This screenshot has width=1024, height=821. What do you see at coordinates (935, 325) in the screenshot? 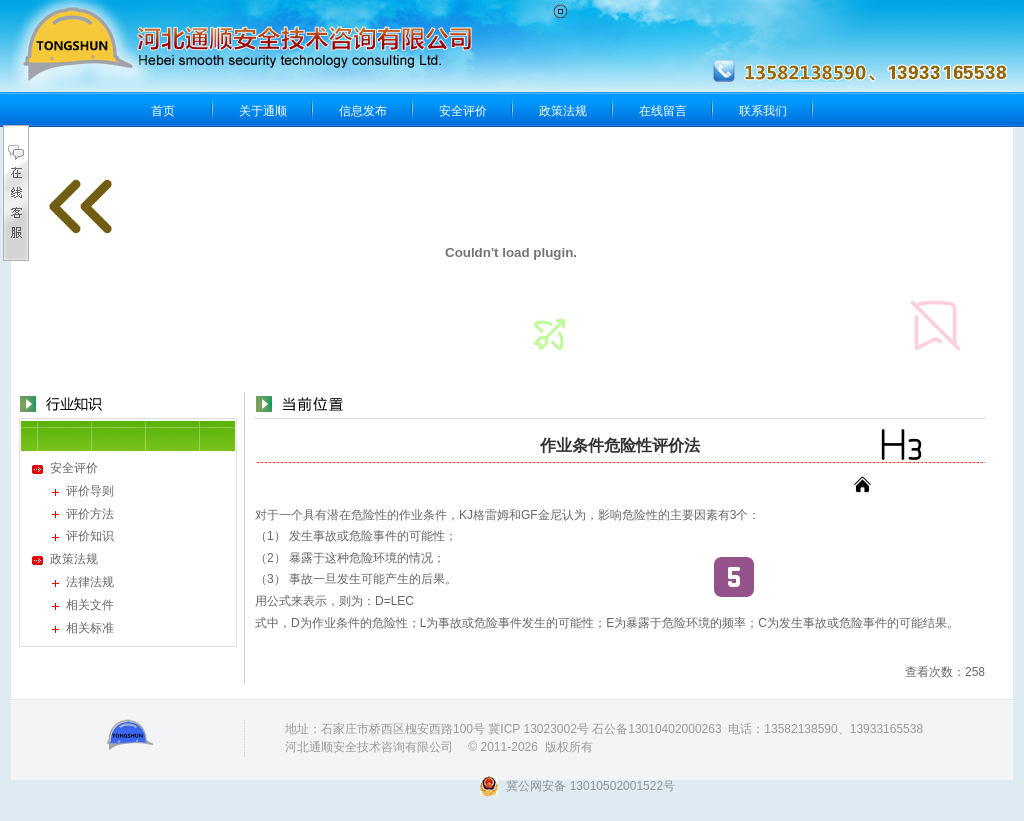
I see `remove from bookmarks` at bounding box center [935, 325].